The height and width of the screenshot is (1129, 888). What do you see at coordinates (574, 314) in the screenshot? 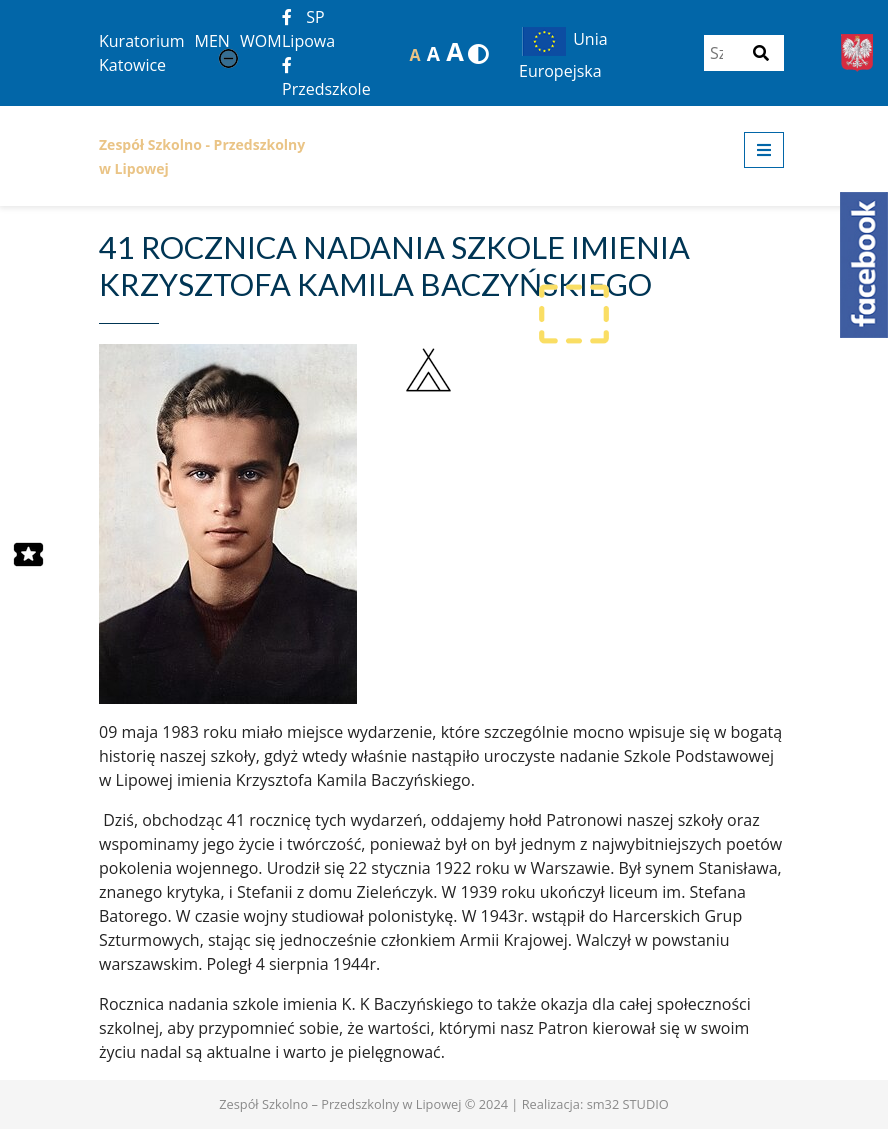
I see `indicates a selection area or bounding box` at bounding box center [574, 314].